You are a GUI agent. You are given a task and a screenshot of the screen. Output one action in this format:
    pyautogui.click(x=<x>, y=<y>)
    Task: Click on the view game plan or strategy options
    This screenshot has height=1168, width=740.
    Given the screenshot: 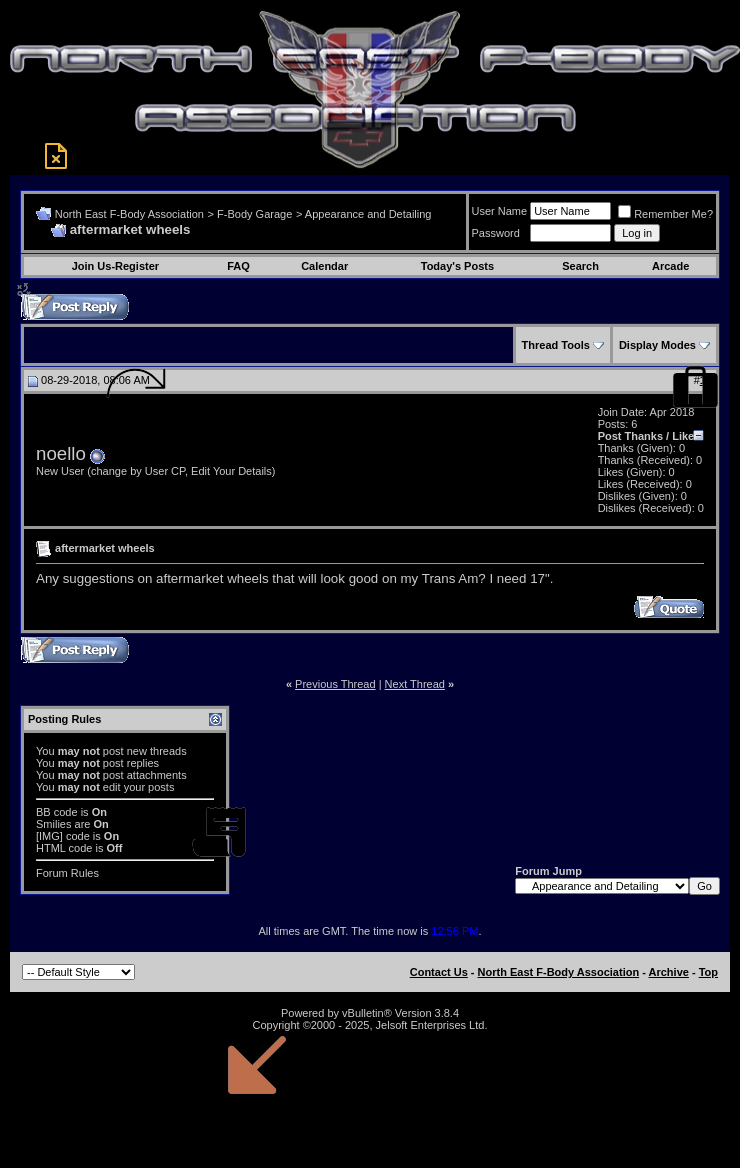 What is the action you would take?
    pyautogui.click(x=23, y=289)
    